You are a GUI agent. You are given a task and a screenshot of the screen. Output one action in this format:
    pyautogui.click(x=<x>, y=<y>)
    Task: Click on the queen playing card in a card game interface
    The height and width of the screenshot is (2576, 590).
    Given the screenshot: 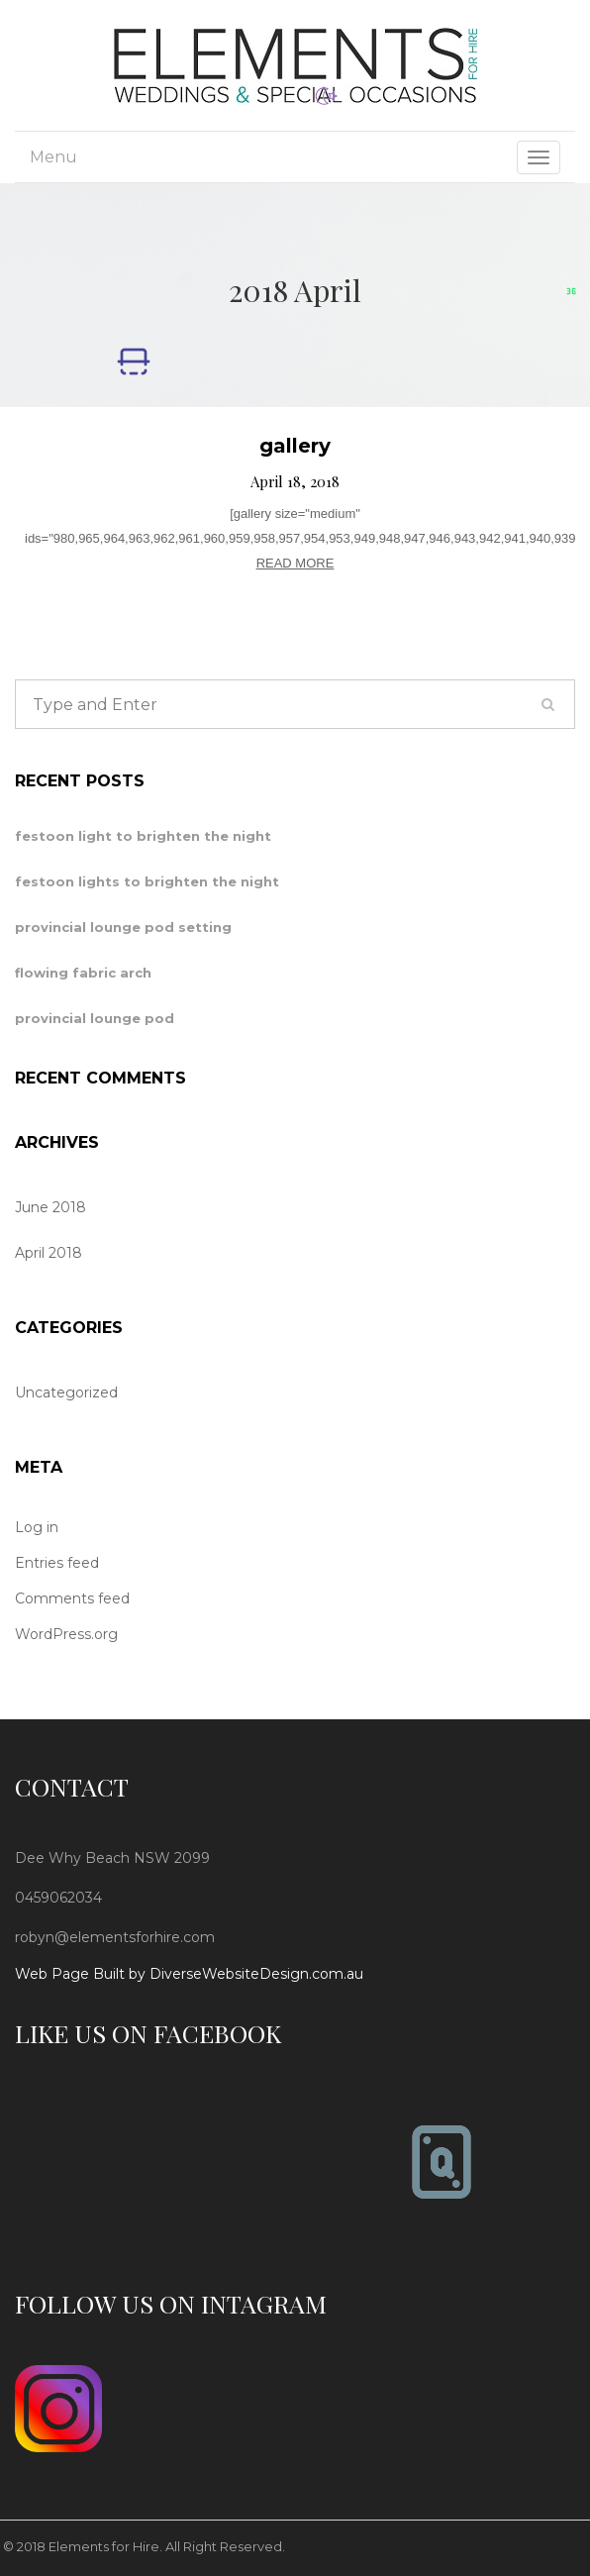 What is the action you would take?
    pyautogui.click(x=442, y=2162)
    